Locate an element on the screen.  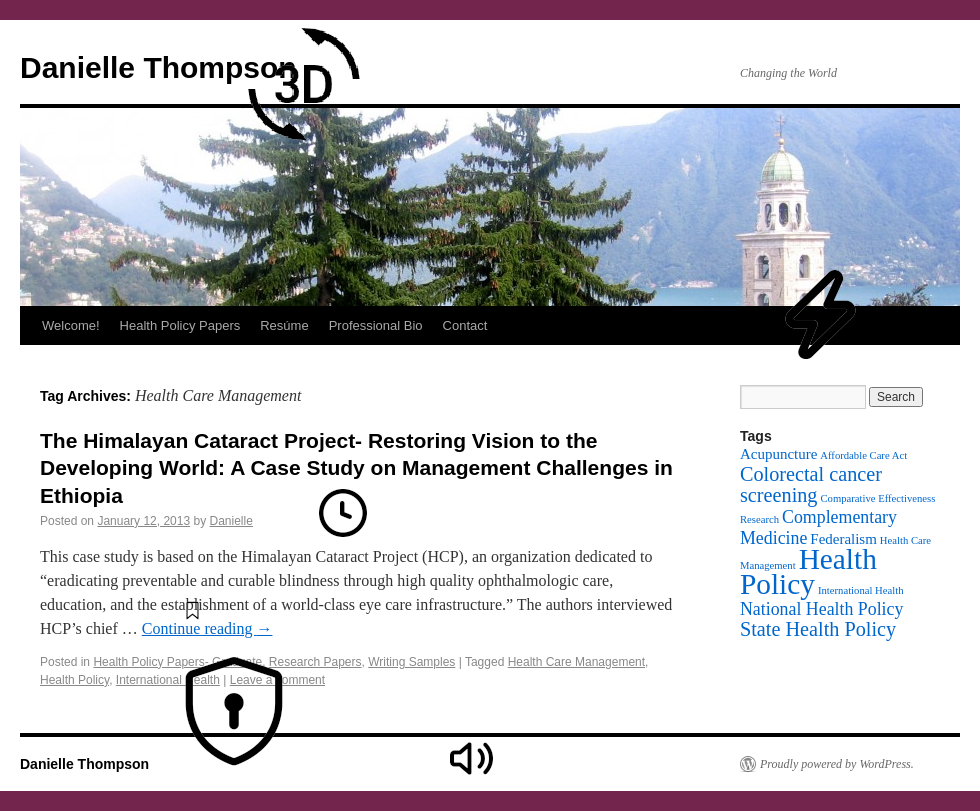
view security or privacy settings is located at coordinates (234, 710).